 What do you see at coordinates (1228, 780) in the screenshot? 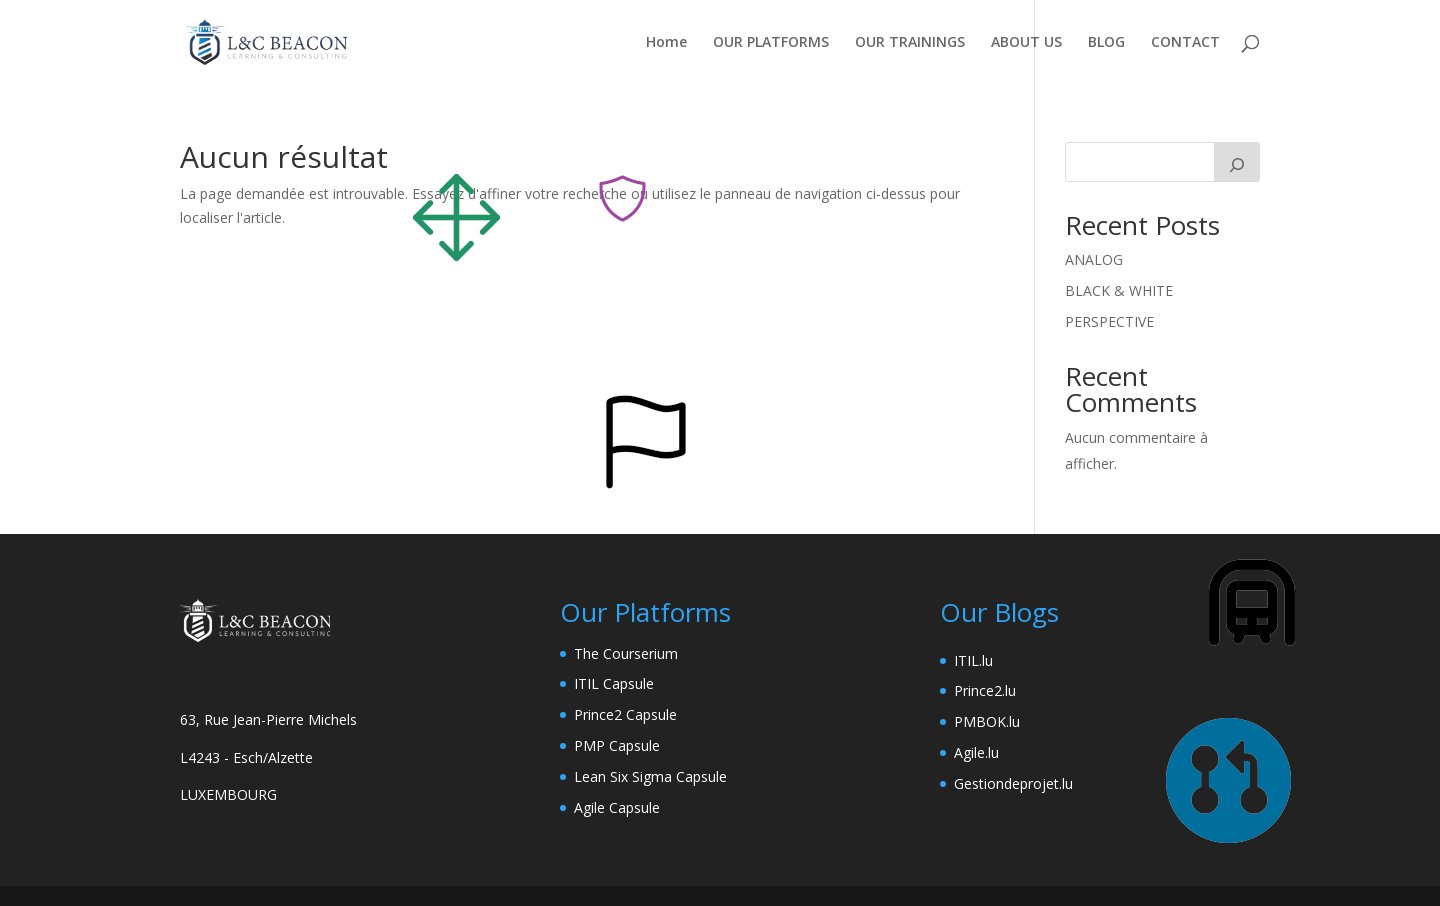
I see `view open pull request in activity feed` at bounding box center [1228, 780].